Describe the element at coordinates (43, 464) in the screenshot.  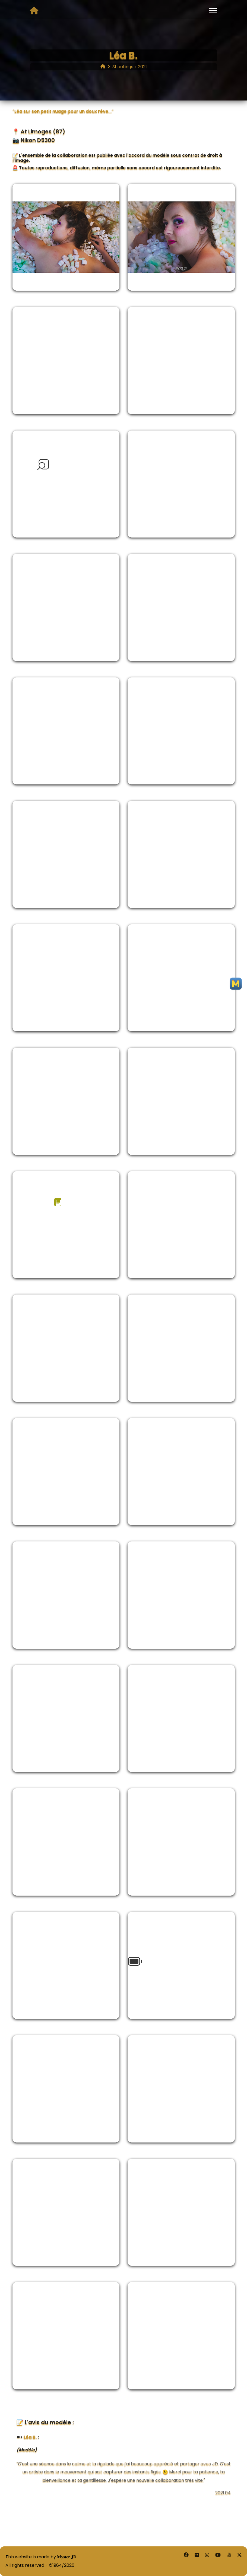
I see `open image viewer application` at that location.